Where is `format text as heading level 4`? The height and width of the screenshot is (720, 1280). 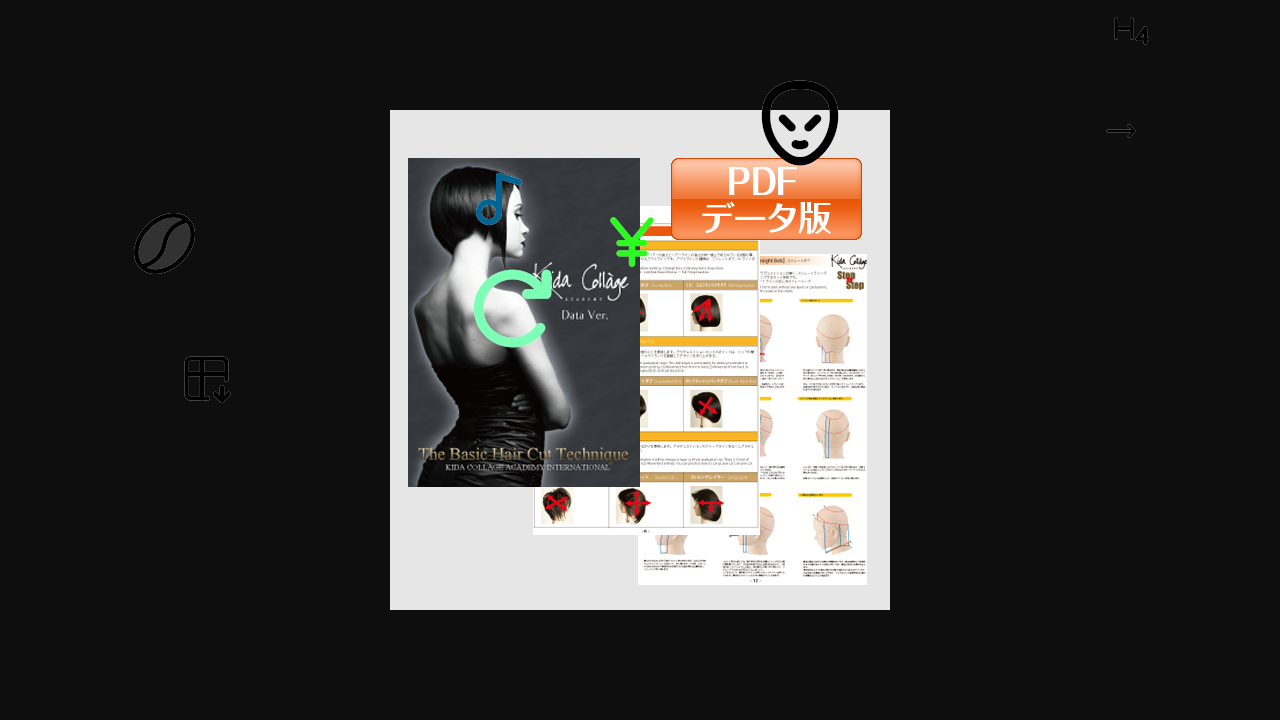 format text as heading level 4 is located at coordinates (1129, 30).